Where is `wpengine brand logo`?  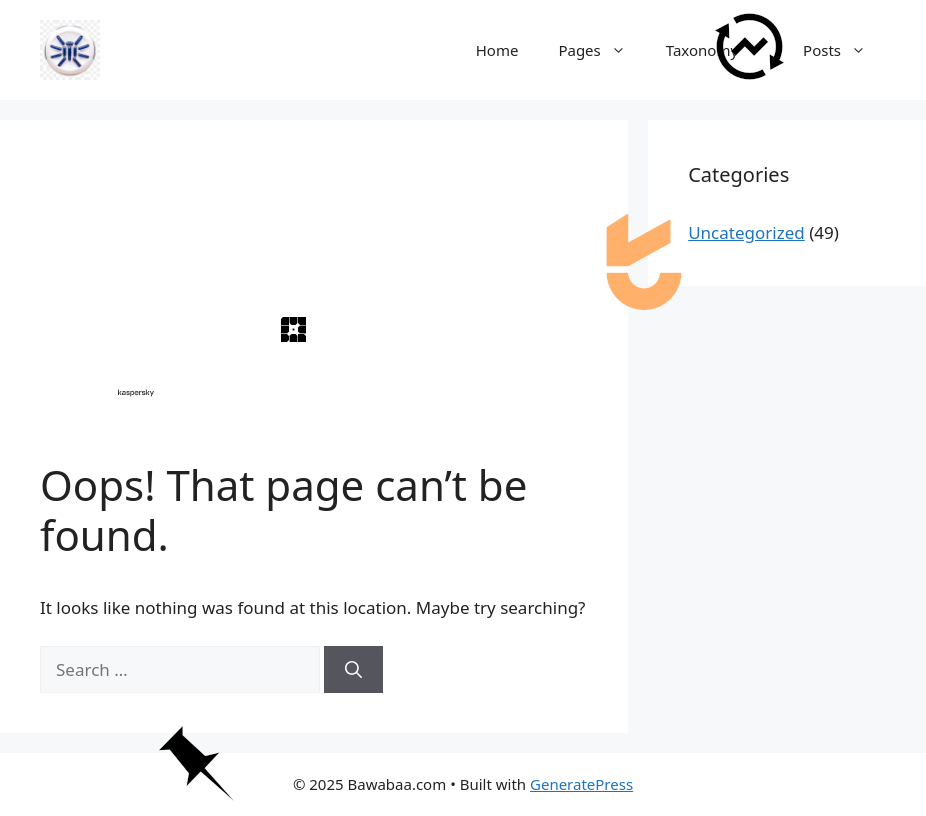
wpengine brand logo is located at coordinates (293, 329).